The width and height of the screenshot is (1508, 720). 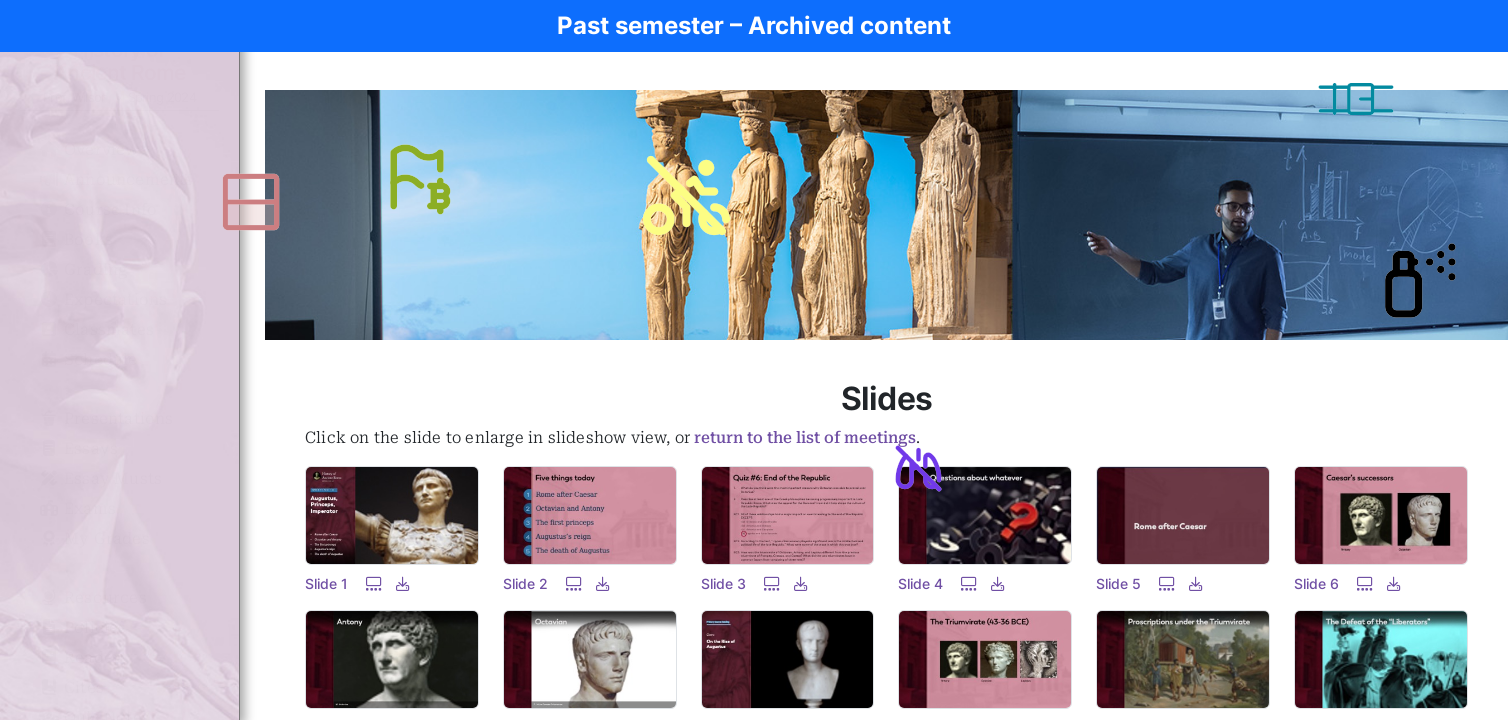 I want to click on apply spray or mist effect, so click(x=1418, y=280).